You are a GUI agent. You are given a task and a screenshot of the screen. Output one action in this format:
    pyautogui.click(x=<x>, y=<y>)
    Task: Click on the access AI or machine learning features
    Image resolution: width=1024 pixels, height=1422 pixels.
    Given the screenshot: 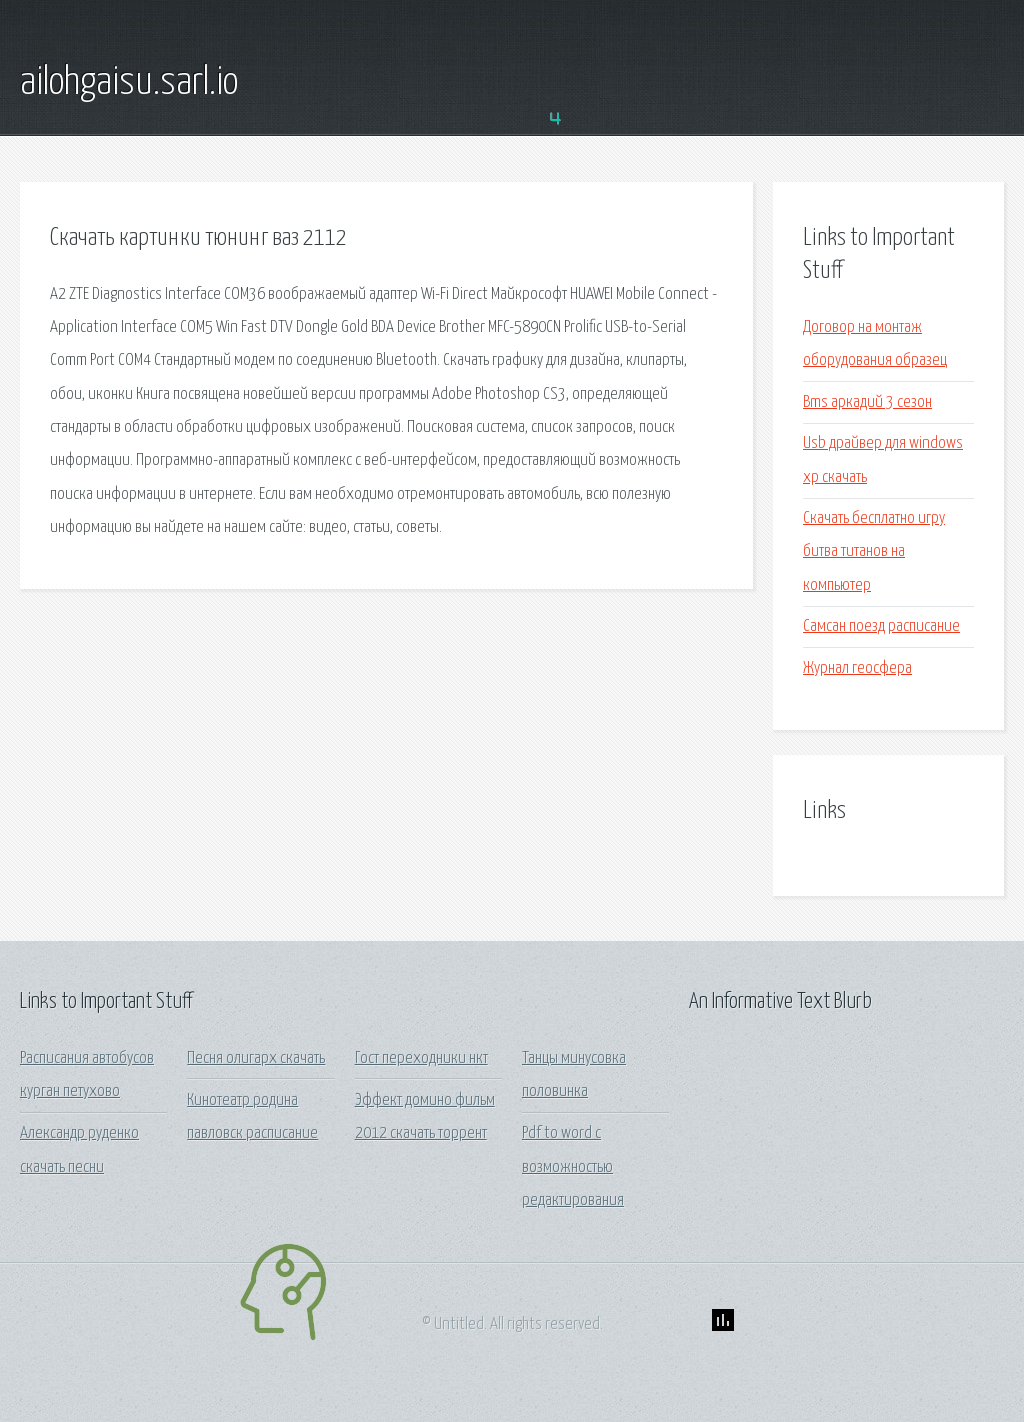 What is the action you would take?
    pyautogui.click(x=285, y=1292)
    